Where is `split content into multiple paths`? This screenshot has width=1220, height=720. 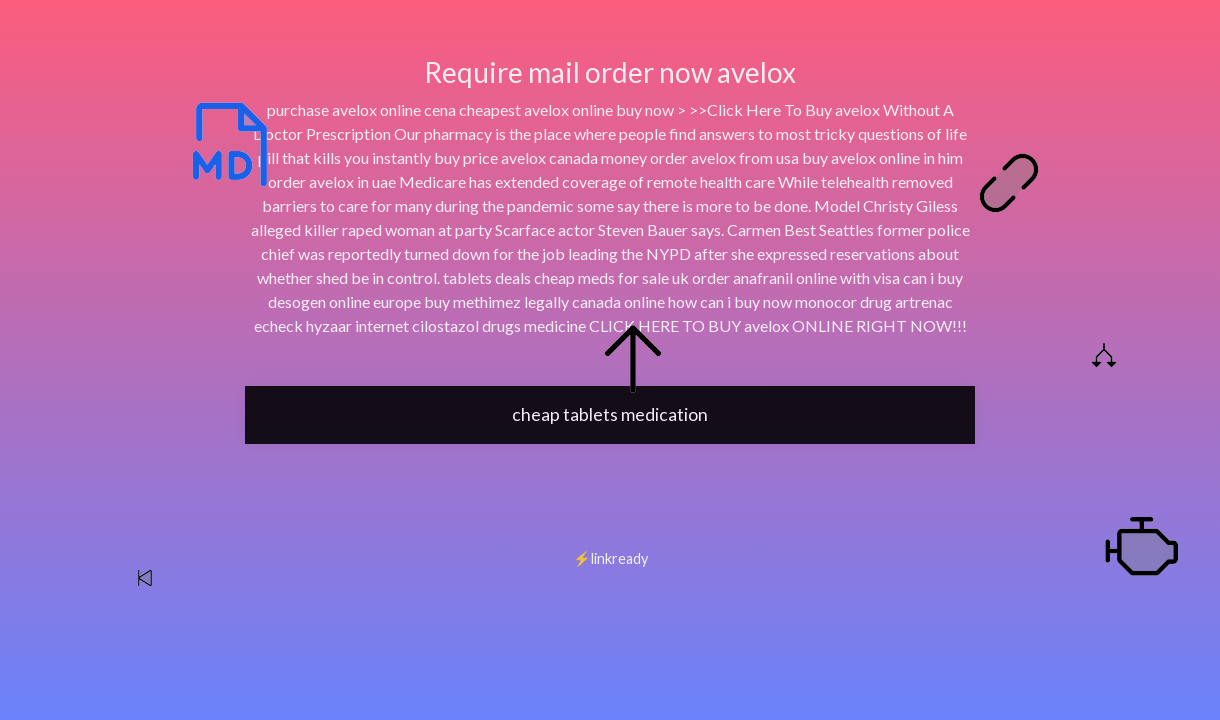 split content into multiple paths is located at coordinates (1104, 356).